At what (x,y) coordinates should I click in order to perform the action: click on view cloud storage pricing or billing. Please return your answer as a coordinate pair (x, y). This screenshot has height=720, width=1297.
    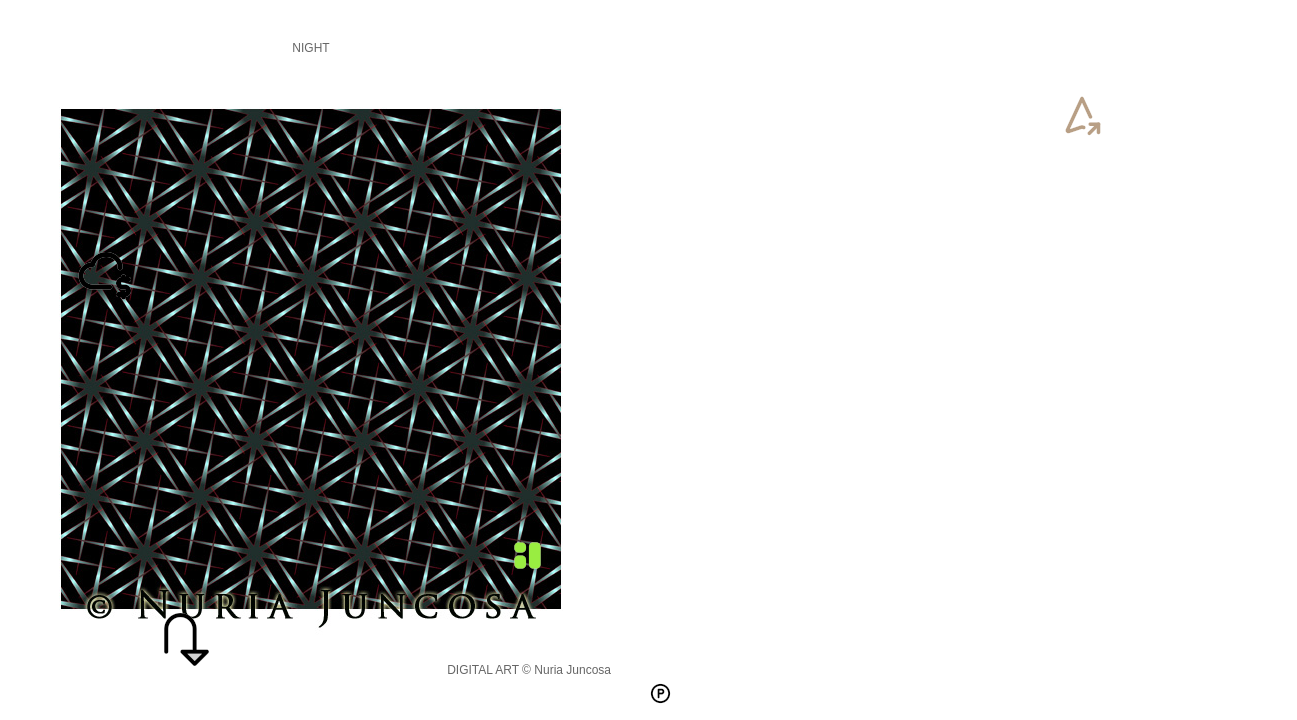
    Looking at the image, I should click on (106, 272).